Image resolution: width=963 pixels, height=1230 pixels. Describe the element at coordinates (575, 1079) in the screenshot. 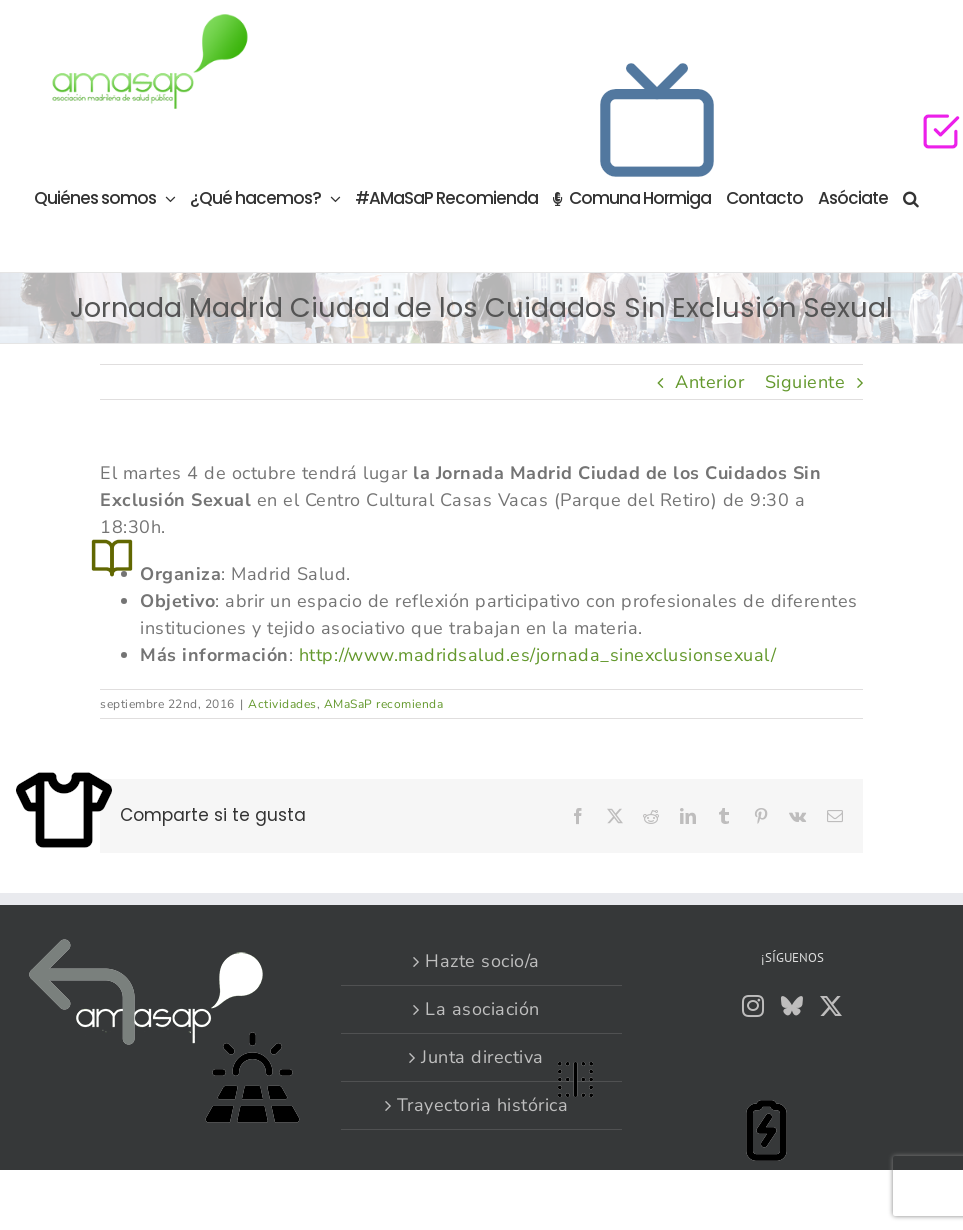

I see `add a vertical border to selected cells` at that location.